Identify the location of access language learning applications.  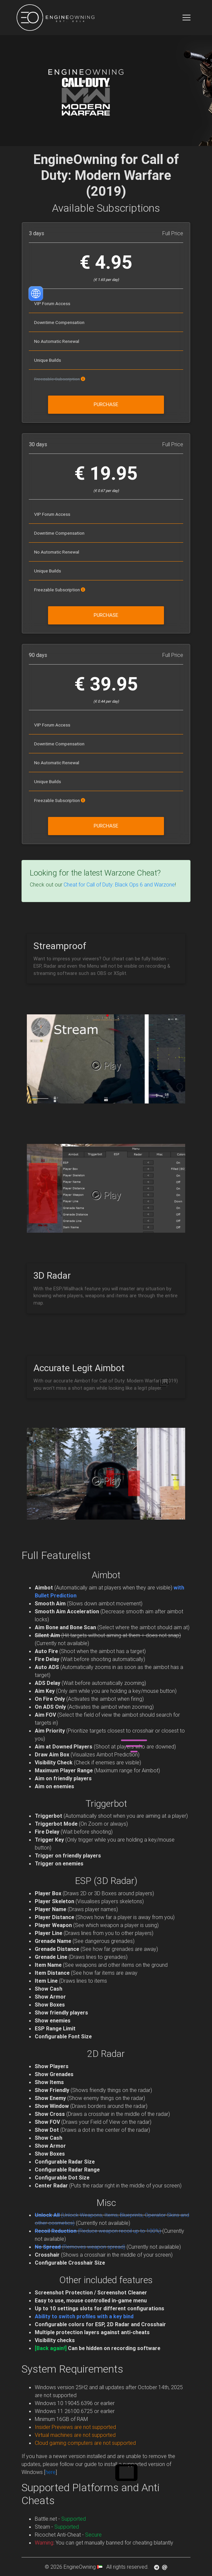
(36, 294).